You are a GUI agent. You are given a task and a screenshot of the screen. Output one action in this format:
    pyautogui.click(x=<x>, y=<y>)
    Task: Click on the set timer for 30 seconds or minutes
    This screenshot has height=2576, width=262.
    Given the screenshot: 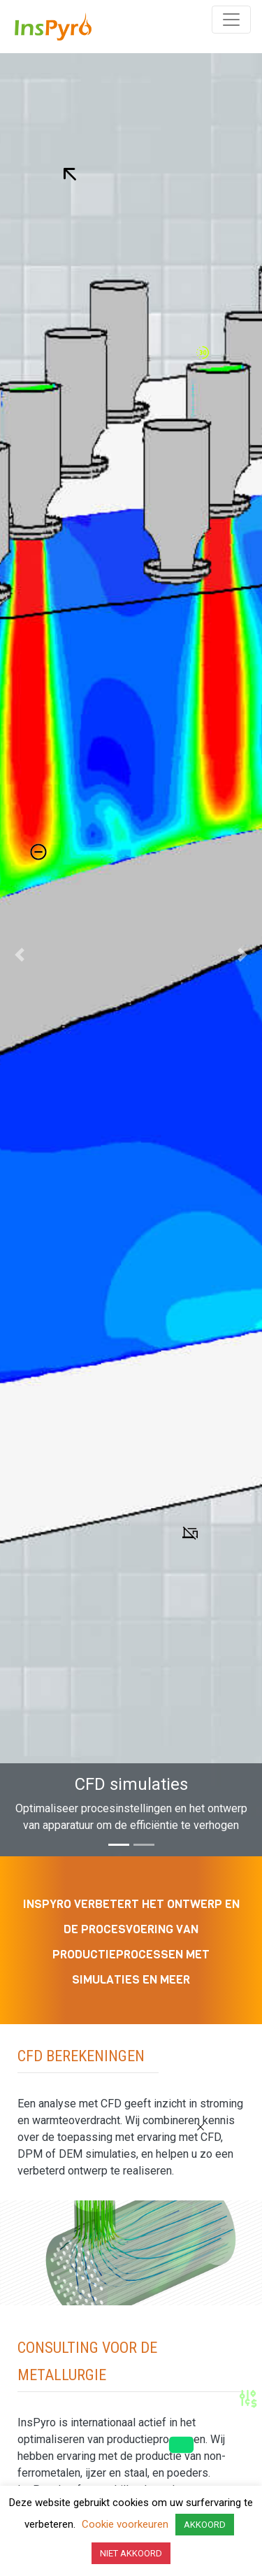 What is the action you would take?
    pyautogui.click(x=203, y=353)
    